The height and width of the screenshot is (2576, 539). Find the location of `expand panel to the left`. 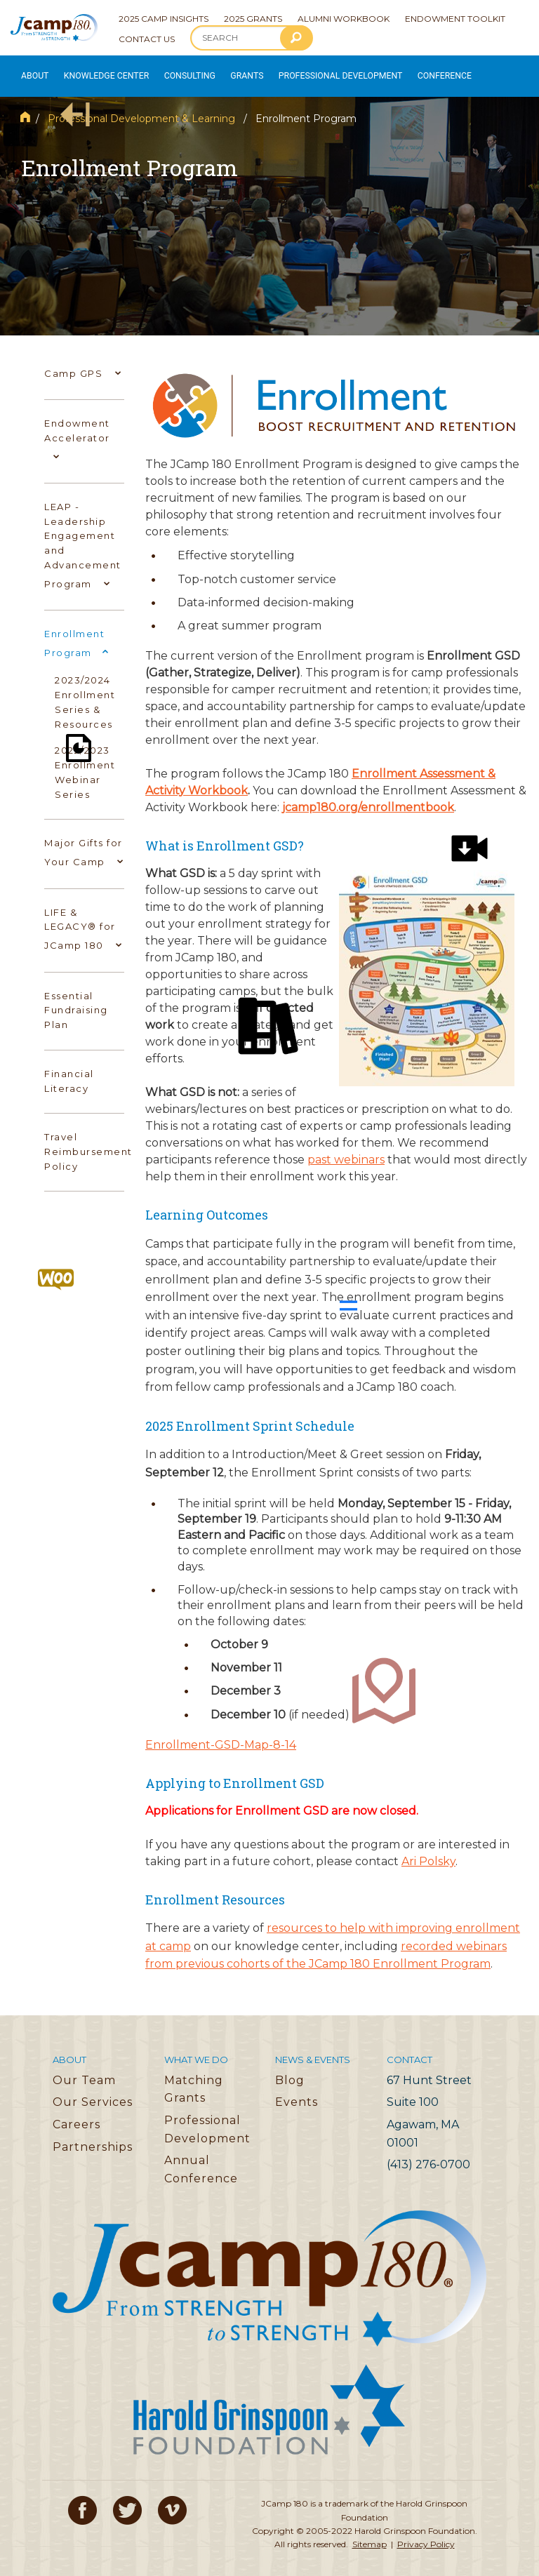

expand panel to the left is located at coordinates (76, 114).